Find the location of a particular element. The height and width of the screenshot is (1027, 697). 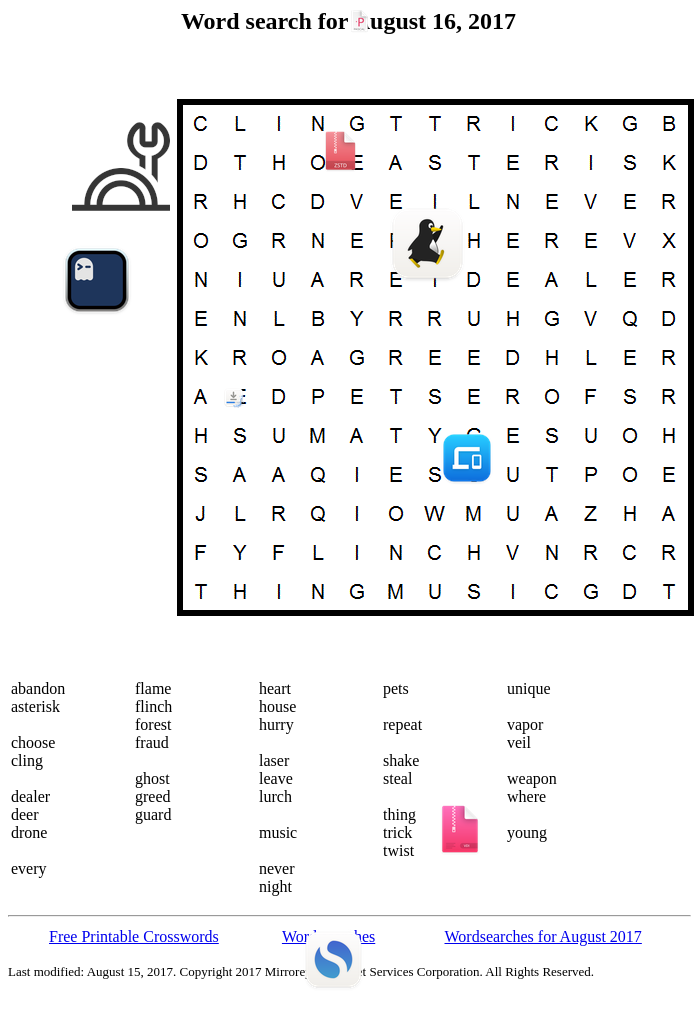

open varia download manager is located at coordinates (233, 397).